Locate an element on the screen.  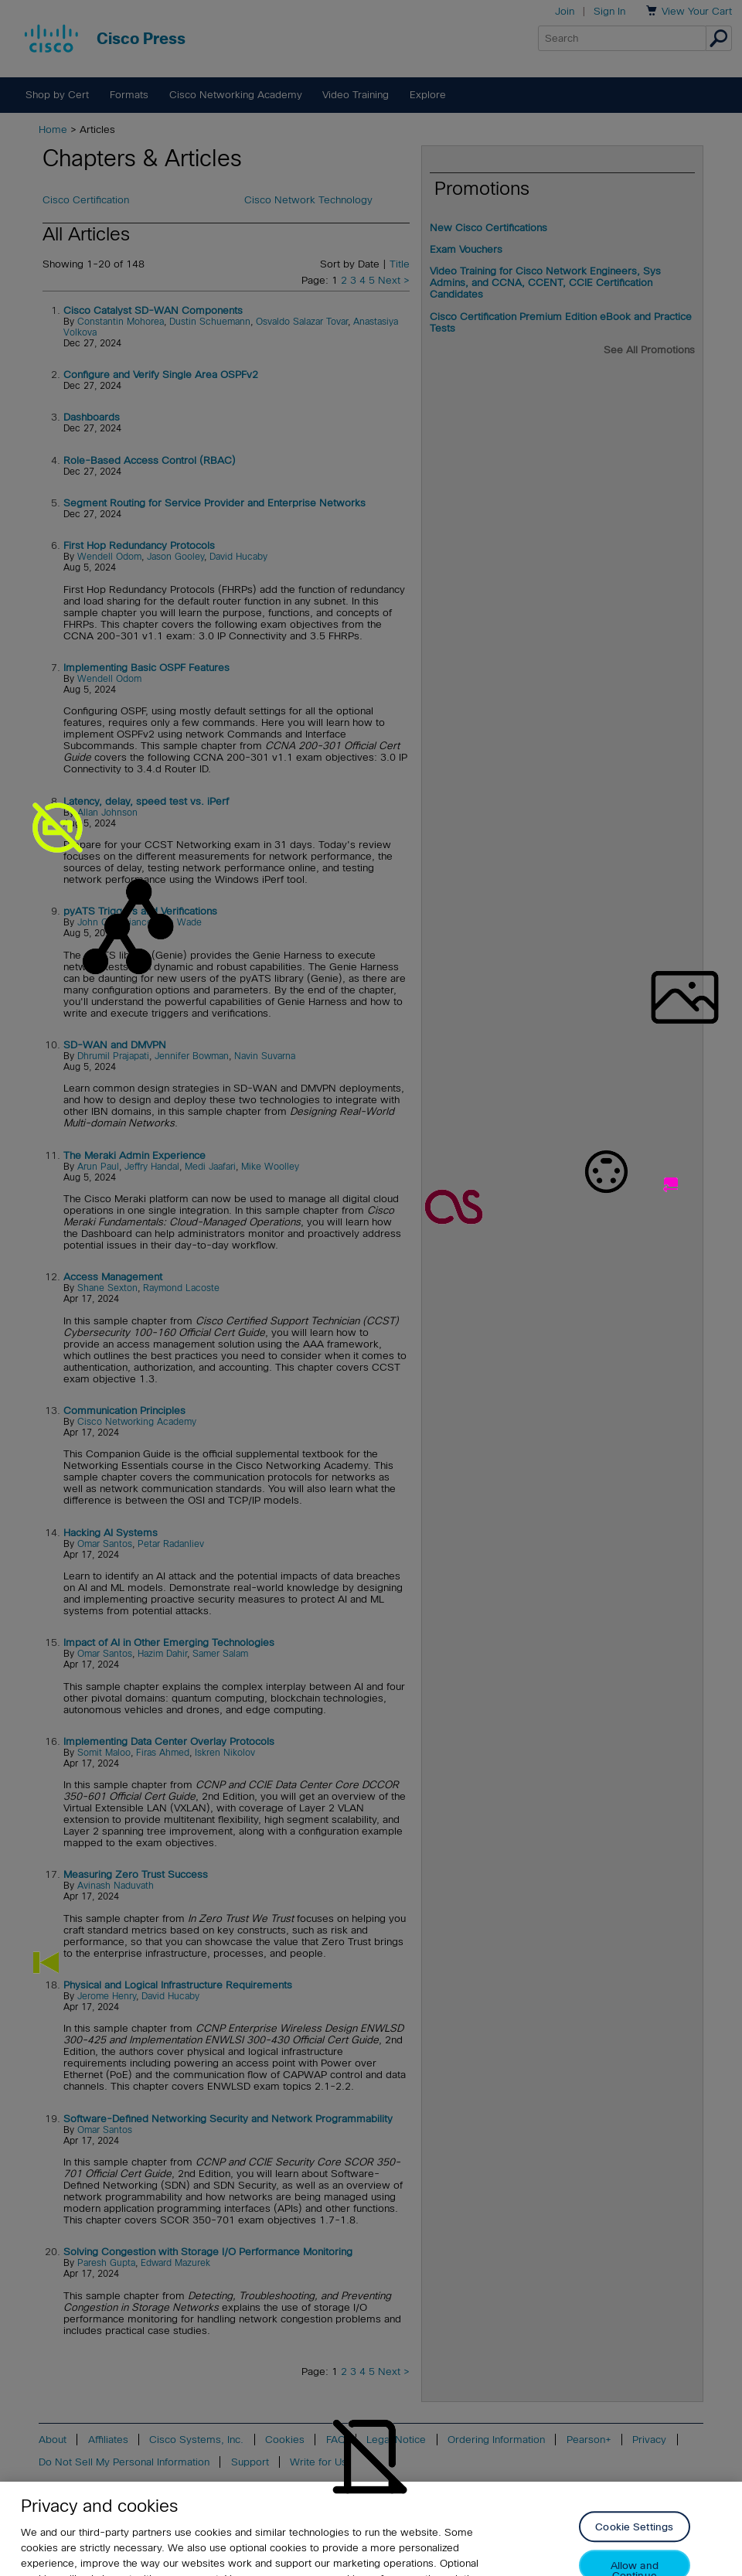
connect to Last.fm account is located at coordinates (454, 1207).